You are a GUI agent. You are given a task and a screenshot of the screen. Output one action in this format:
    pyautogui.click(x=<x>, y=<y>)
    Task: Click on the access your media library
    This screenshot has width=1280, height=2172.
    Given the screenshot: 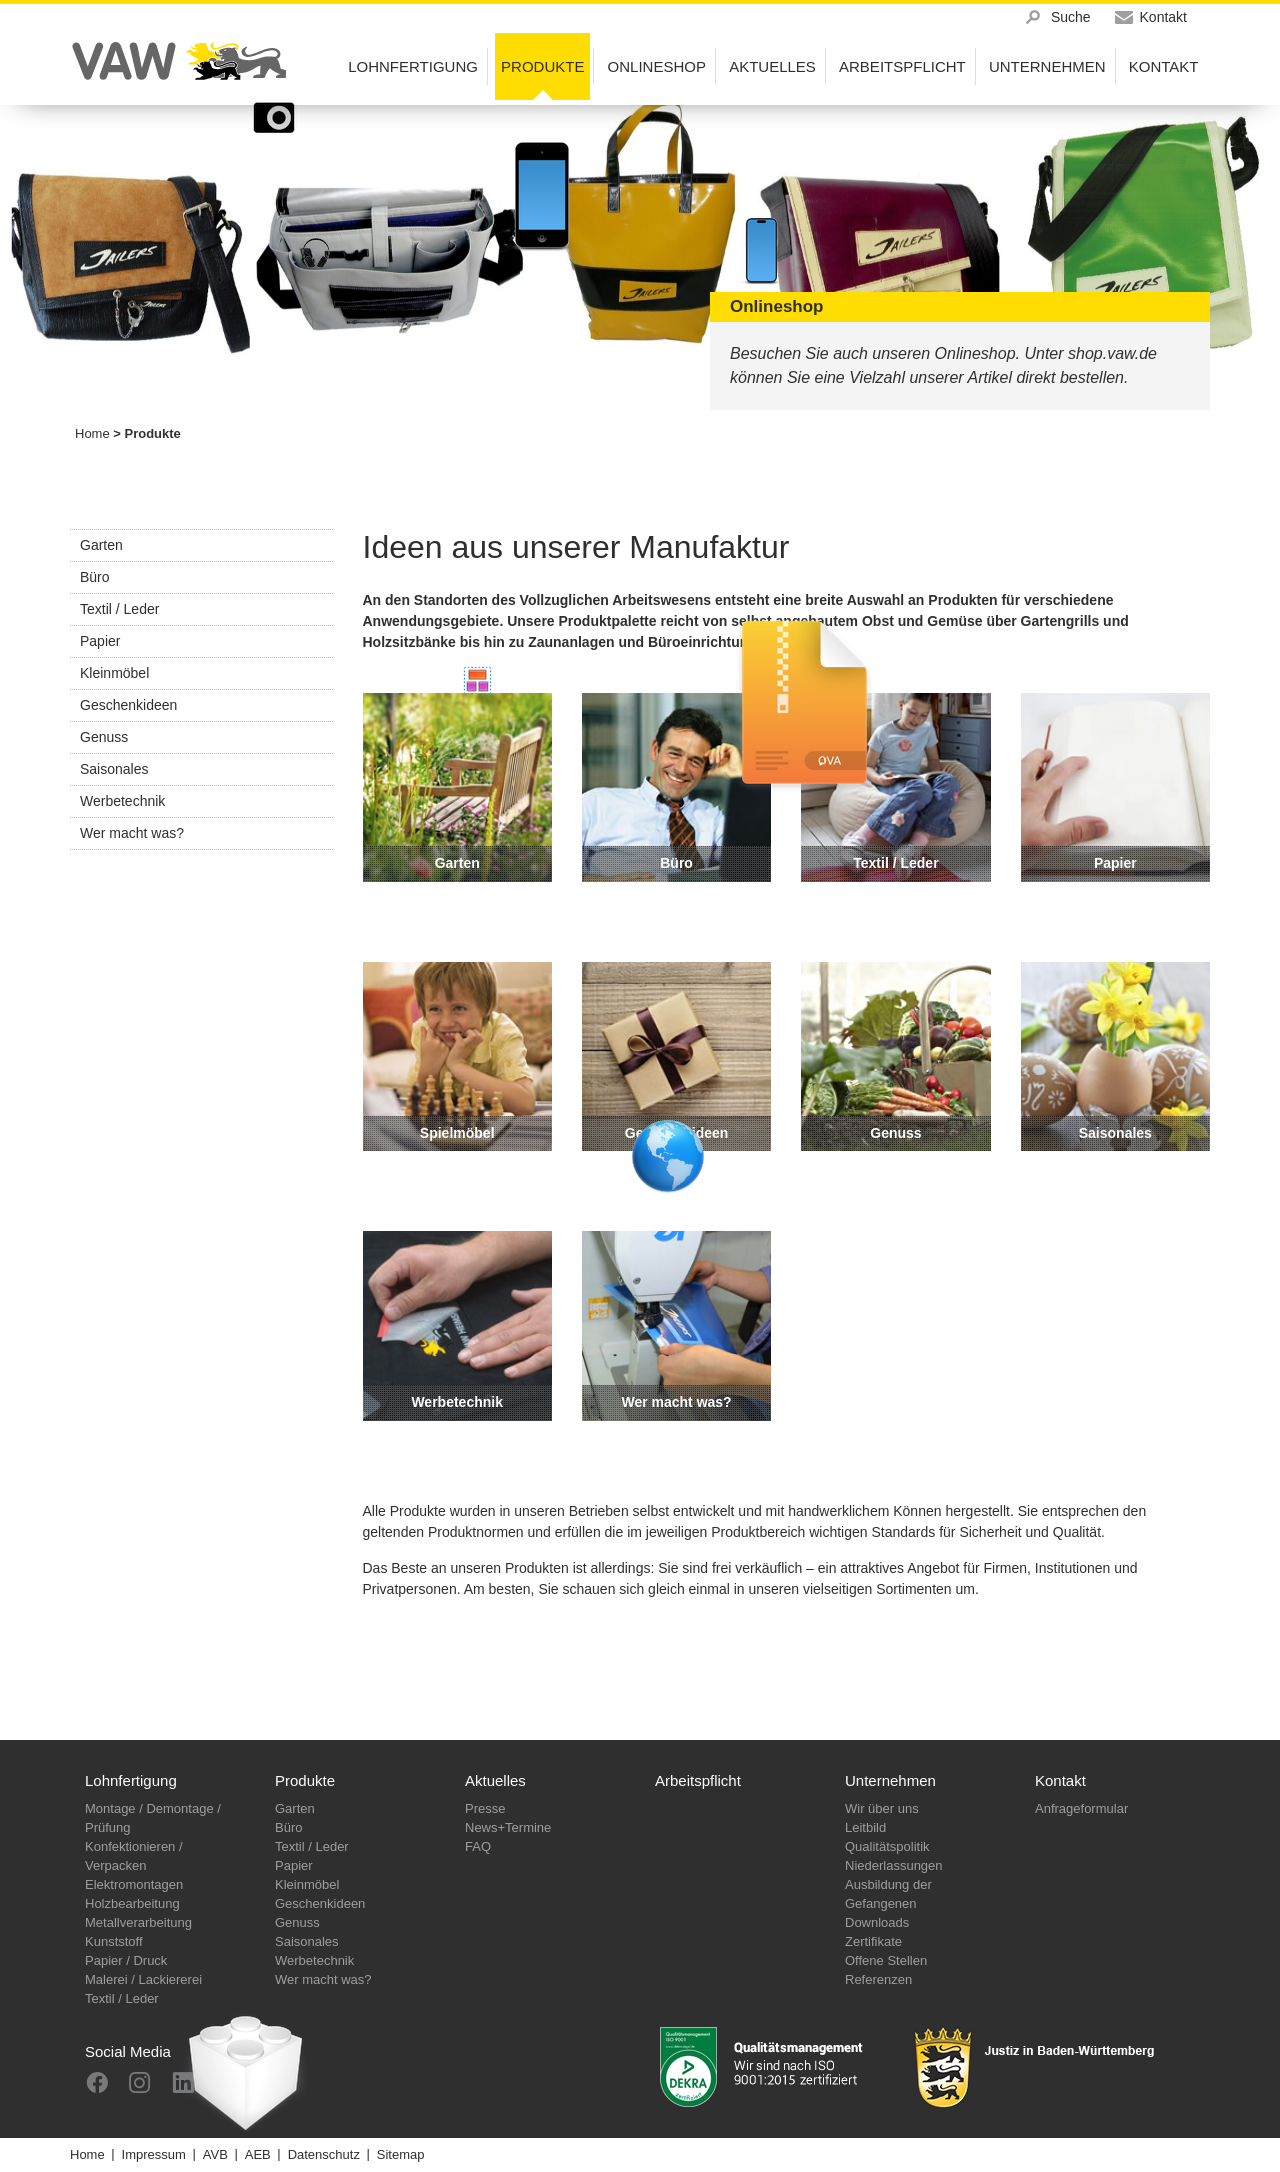 What is the action you would take?
    pyautogui.click(x=928, y=1269)
    